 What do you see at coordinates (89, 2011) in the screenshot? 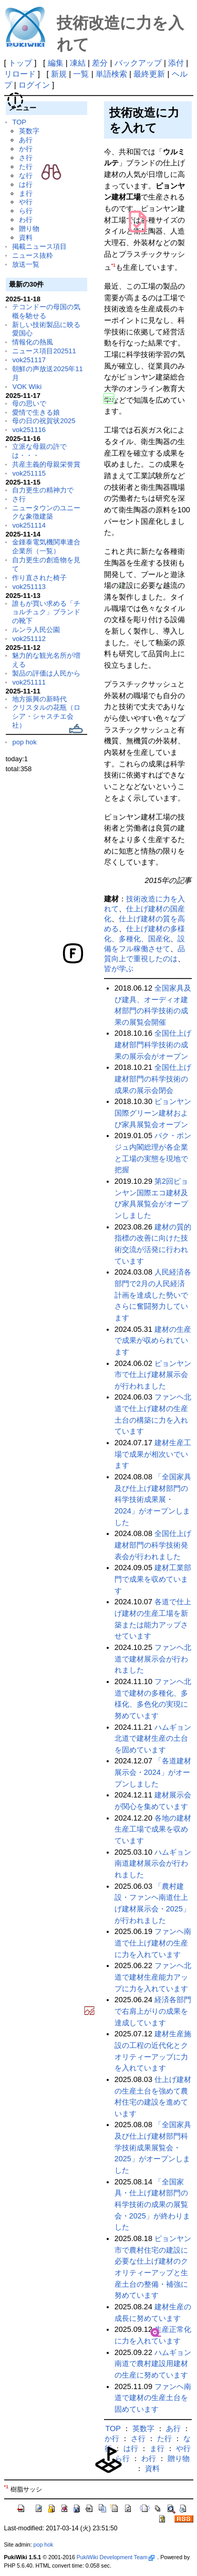
I see `indicates a broken or corrupted image file` at bounding box center [89, 2011].